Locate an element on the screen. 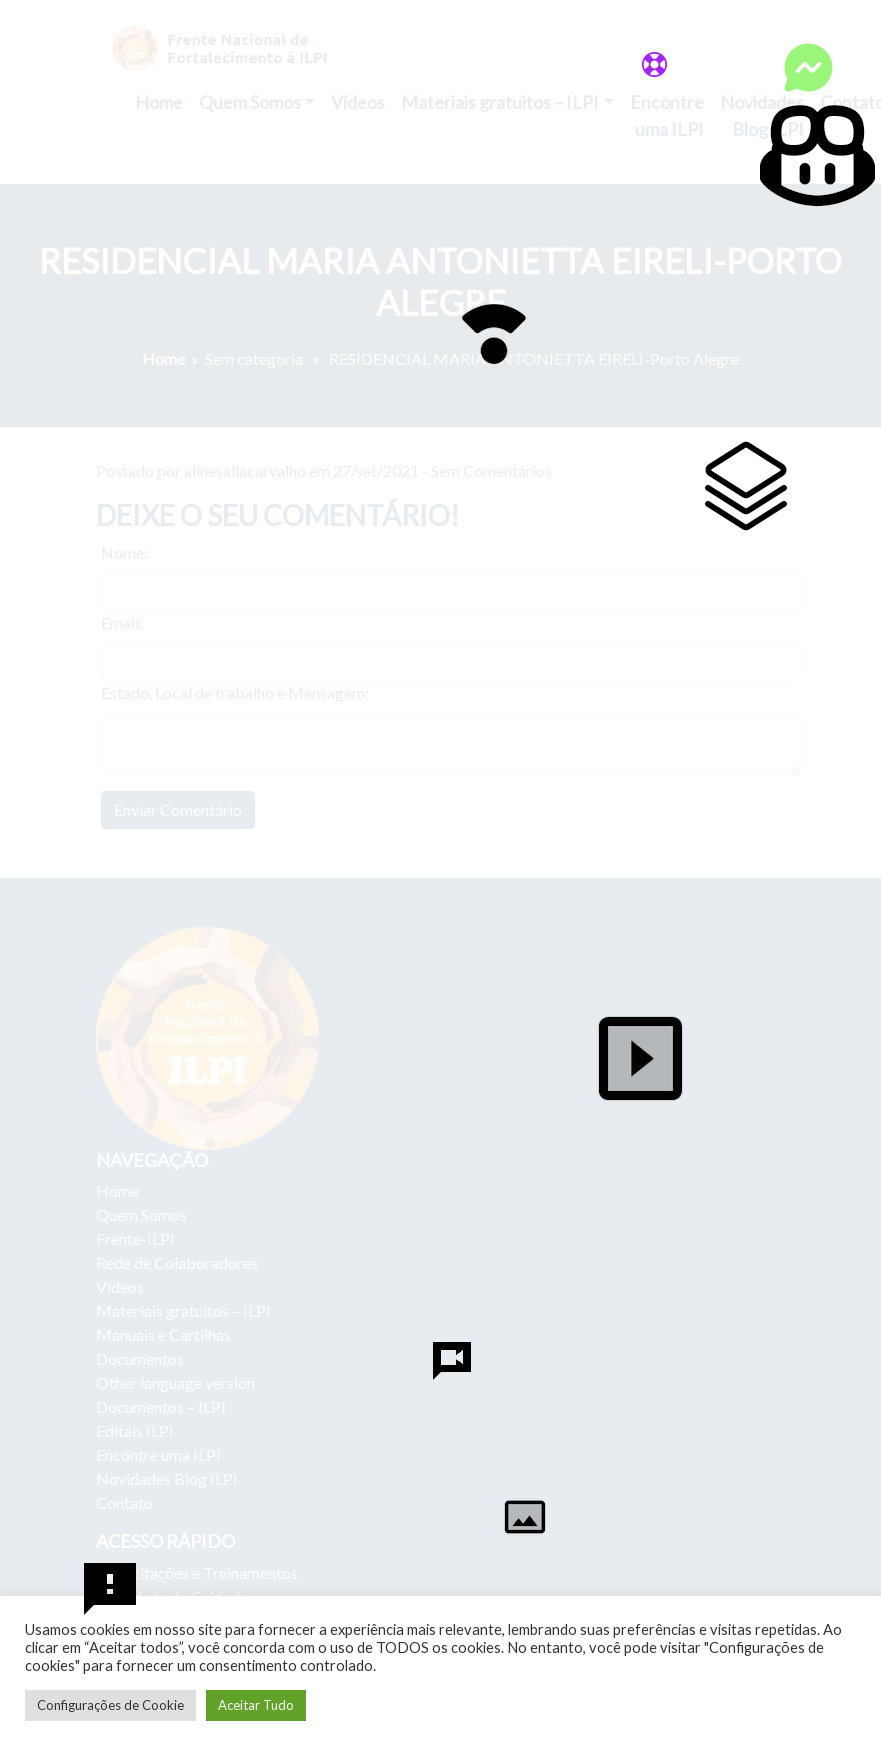 The image size is (881, 1751). view stacked layers or items is located at coordinates (746, 485).